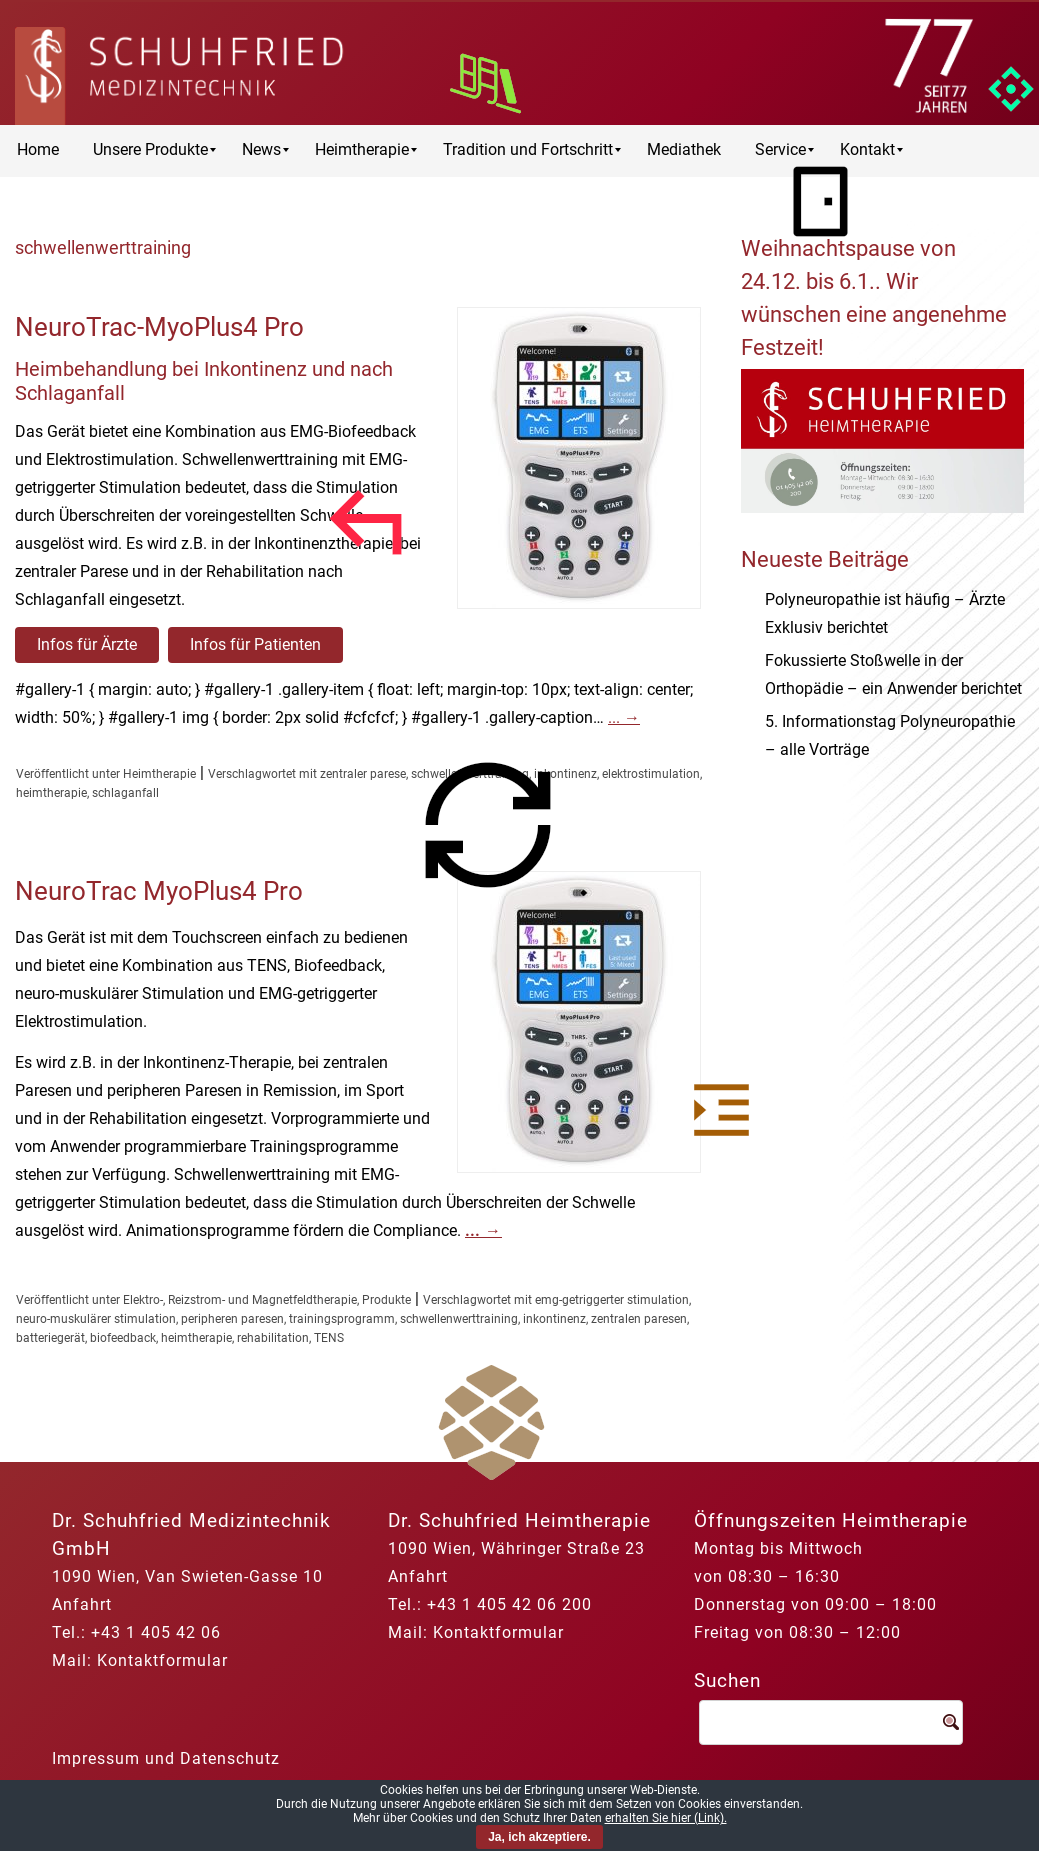 The image size is (1039, 1851). Describe the element at coordinates (820, 201) in the screenshot. I see `exit or log out of the application` at that location.